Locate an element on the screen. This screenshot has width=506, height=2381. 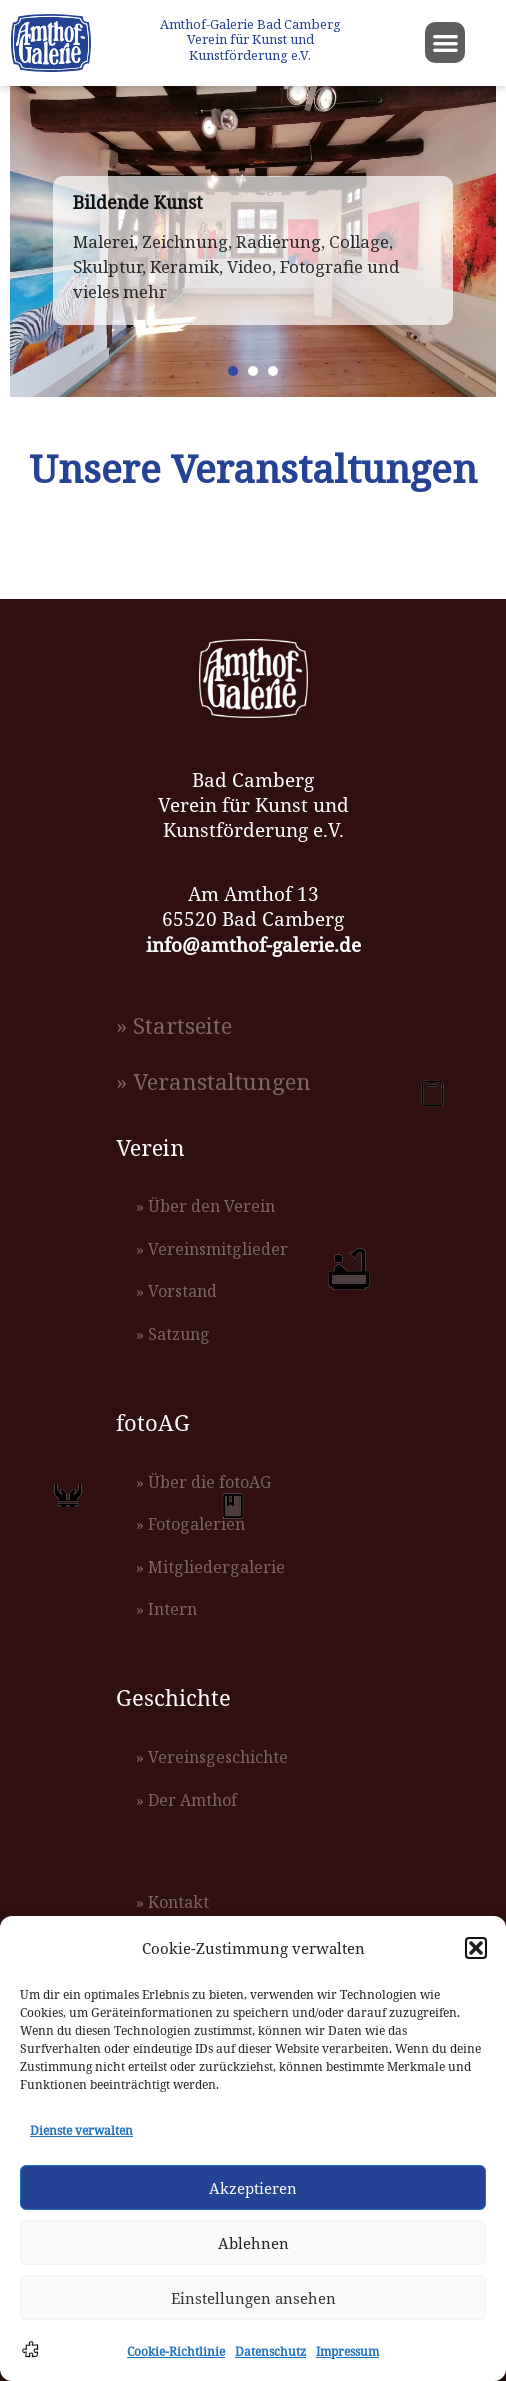
access plugins or extensions is located at coordinates (30, 2349).